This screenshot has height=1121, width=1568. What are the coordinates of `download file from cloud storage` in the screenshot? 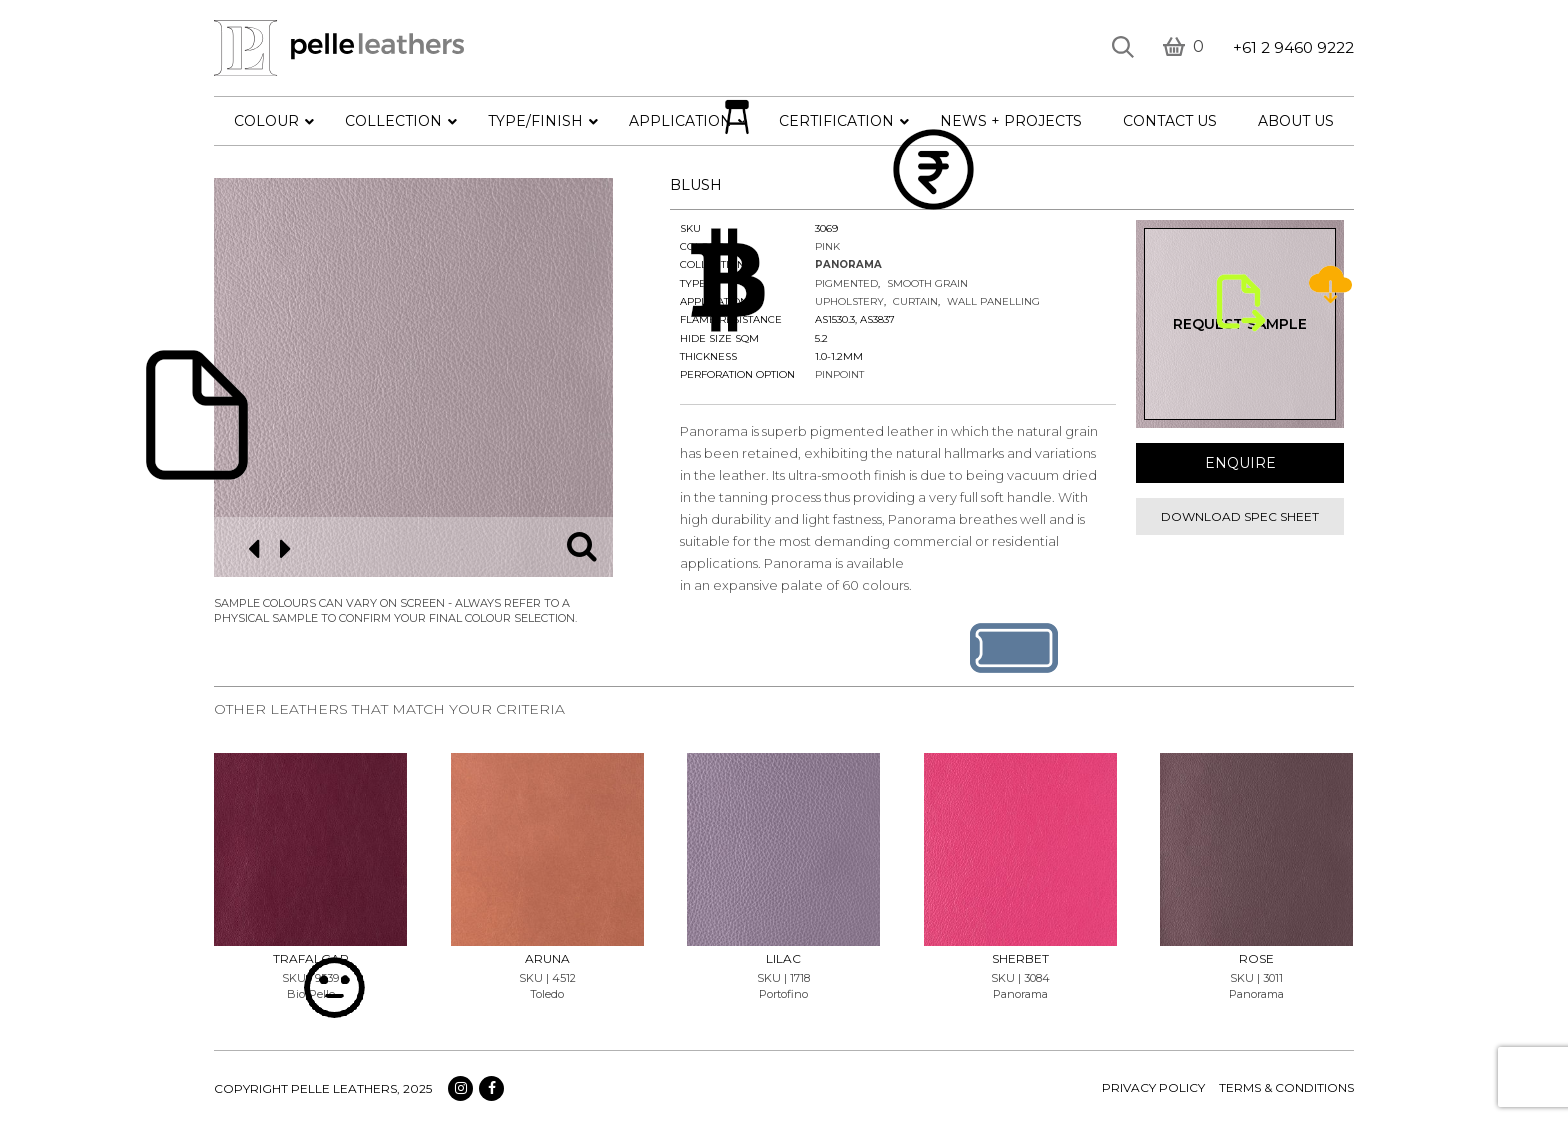 It's located at (1330, 284).